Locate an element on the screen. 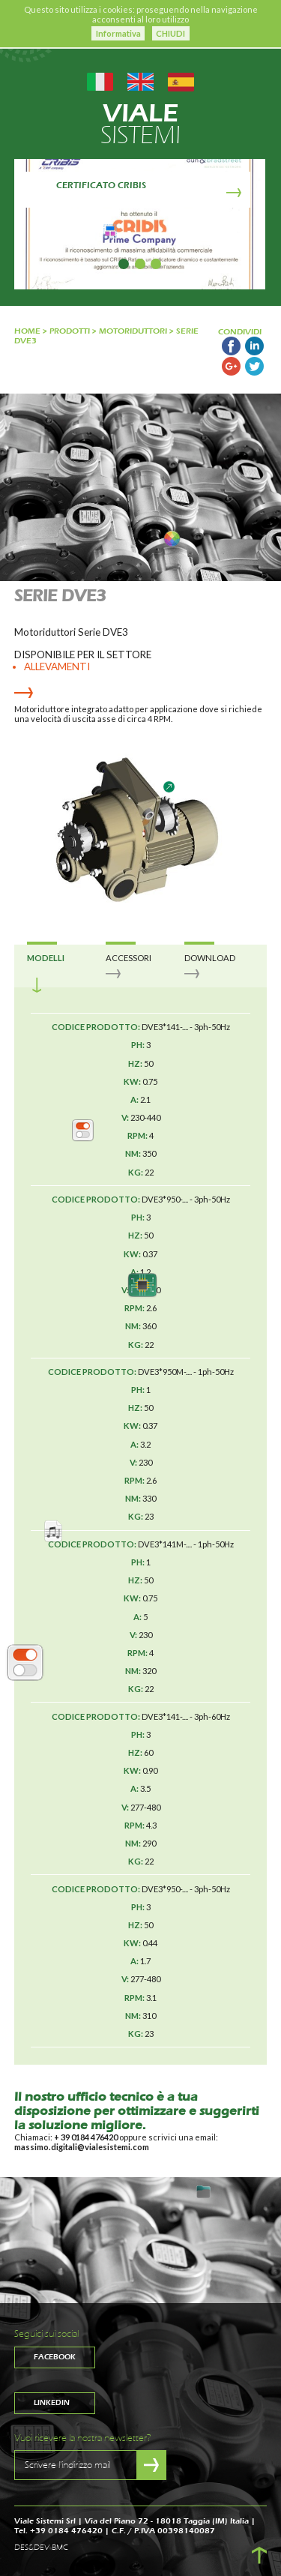 This screenshot has height=2576, width=281. indicates a symbolic link or shortcut to another file is located at coordinates (169, 786).